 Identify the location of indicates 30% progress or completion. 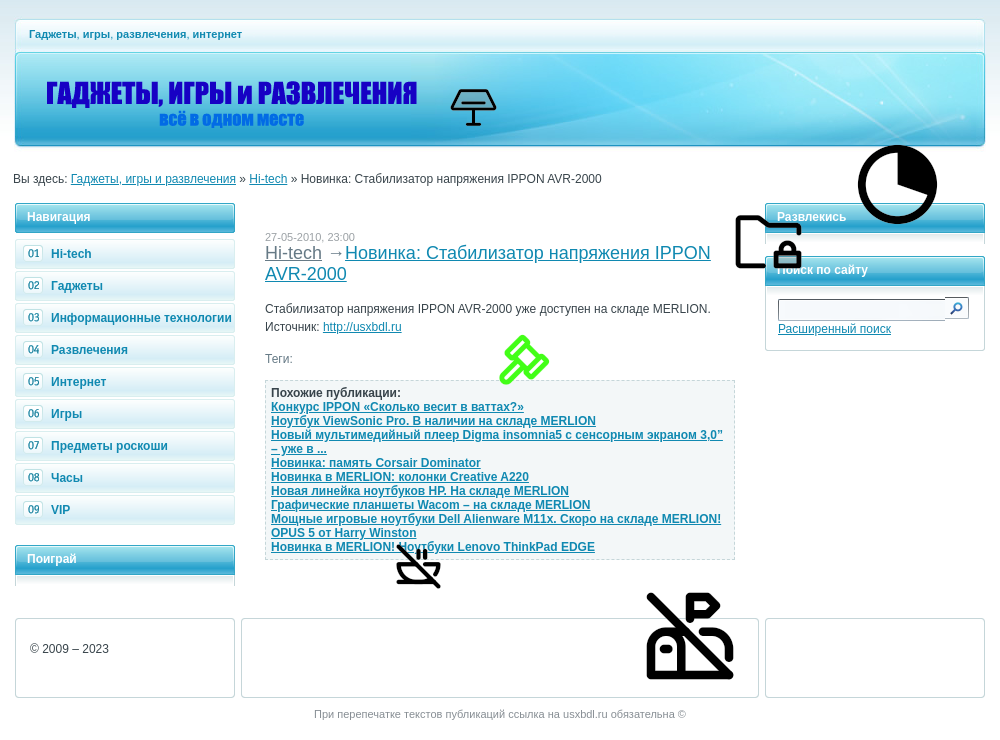
(897, 184).